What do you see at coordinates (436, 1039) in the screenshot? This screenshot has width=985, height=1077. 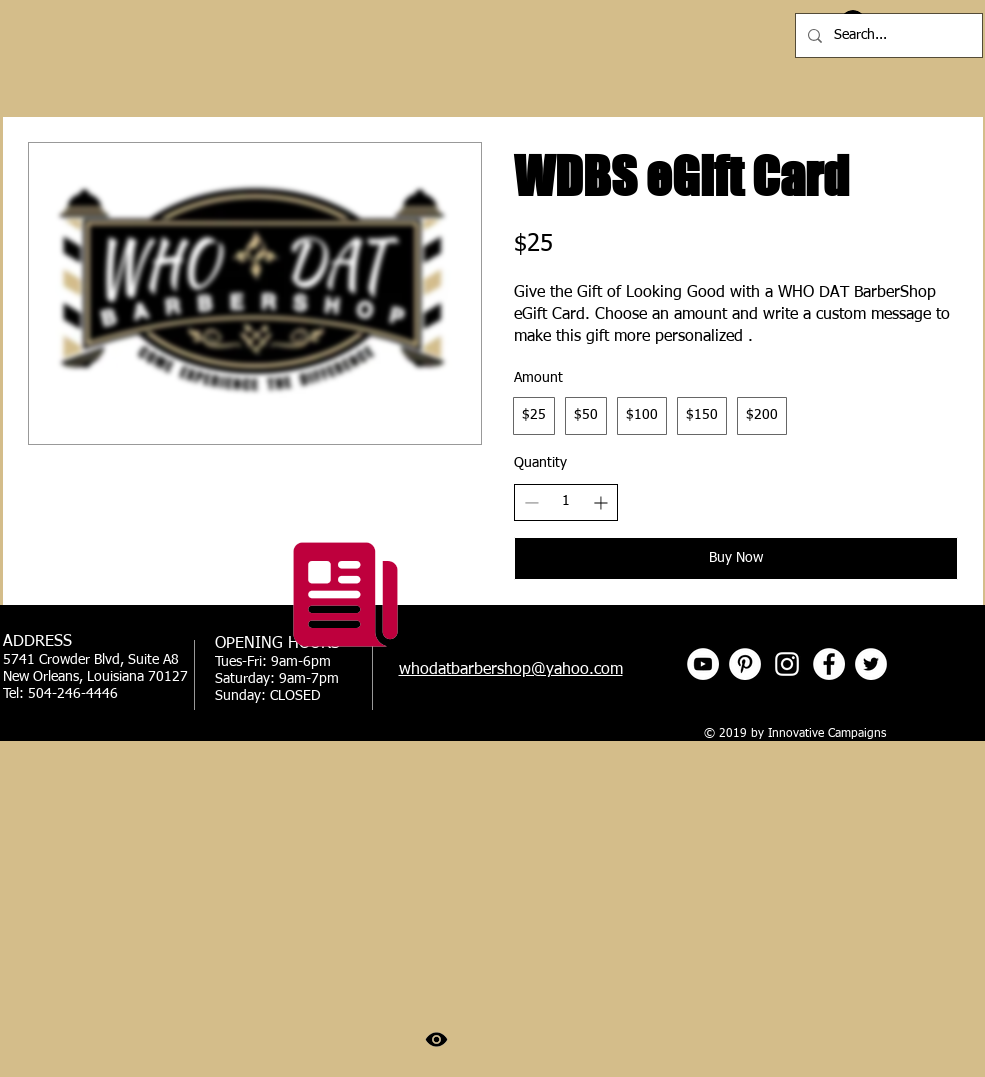 I see `view or preview content` at bounding box center [436, 1039].